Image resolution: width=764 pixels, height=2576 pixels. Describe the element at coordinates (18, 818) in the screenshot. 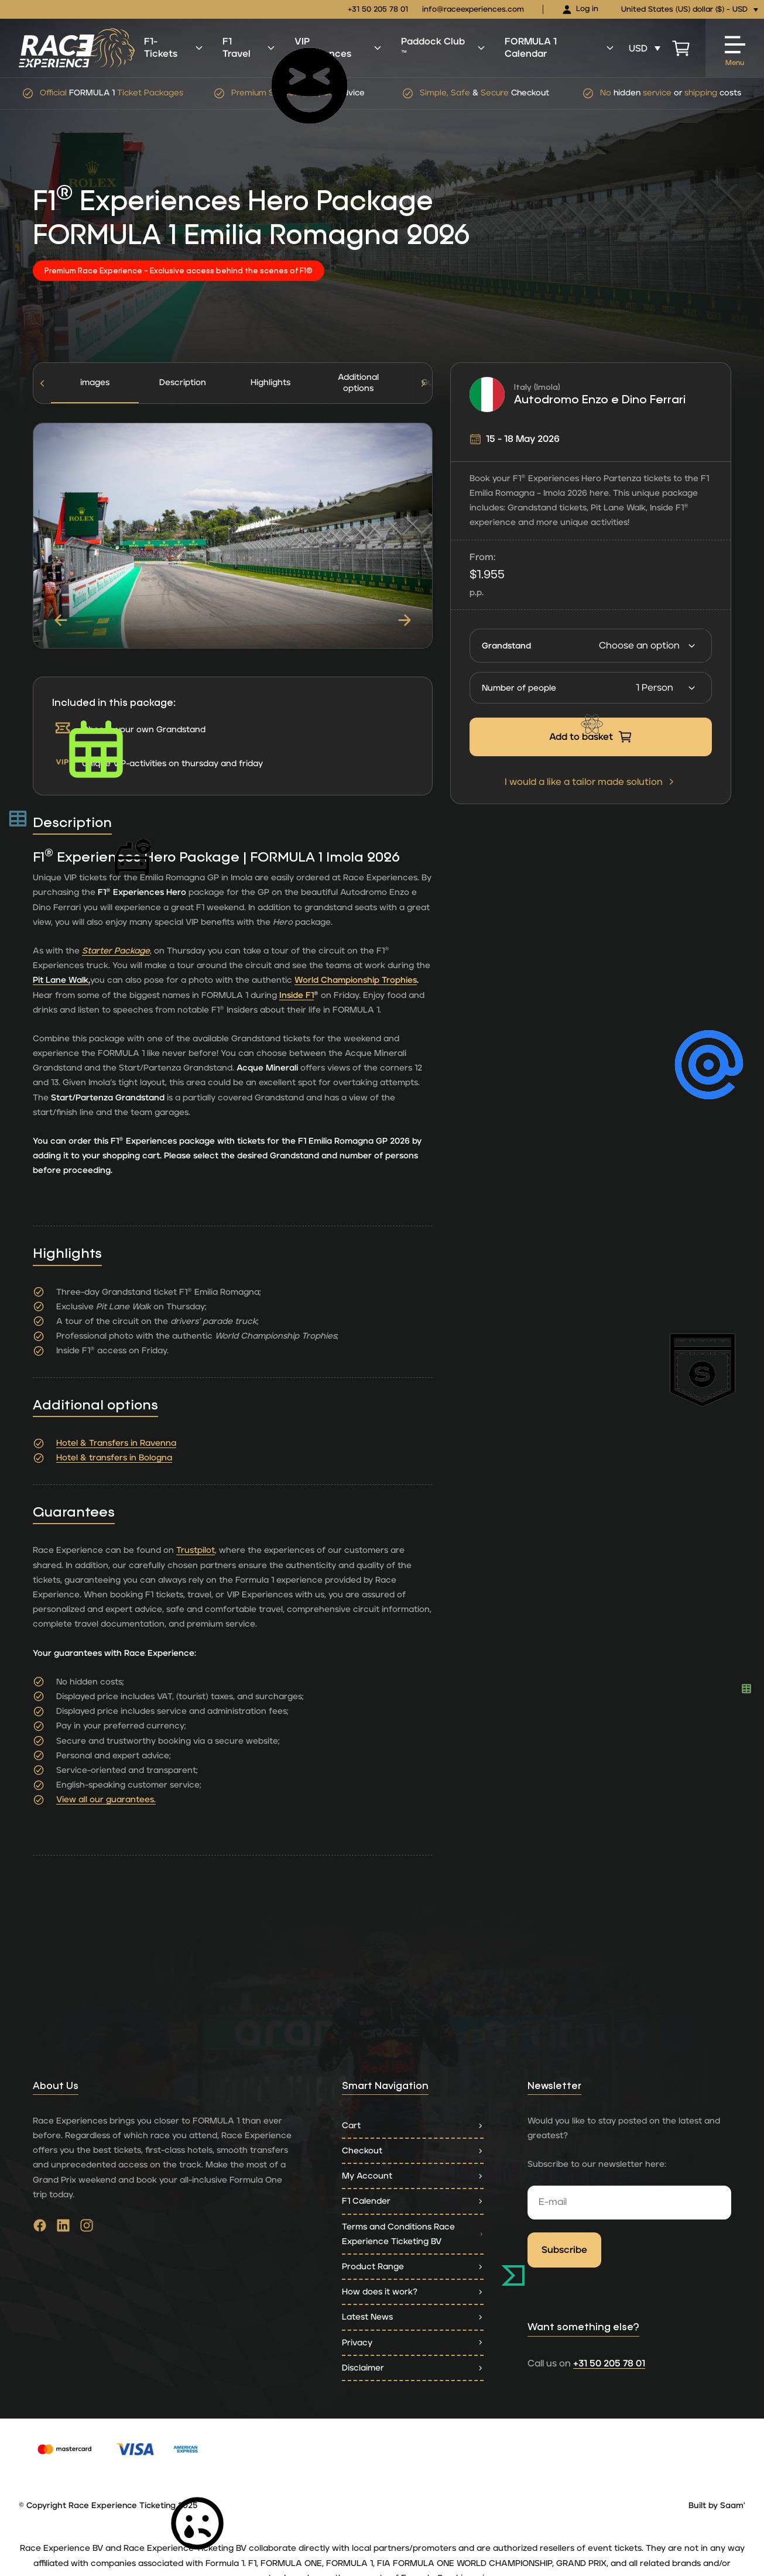

I see `insert a table into the document` at that location.